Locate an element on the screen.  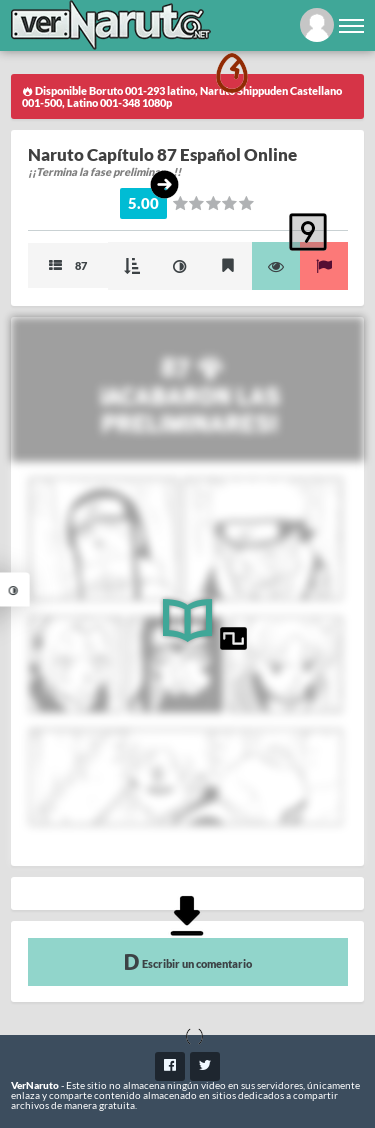
select number nine from a keypad is located at coordinates (308, 232).